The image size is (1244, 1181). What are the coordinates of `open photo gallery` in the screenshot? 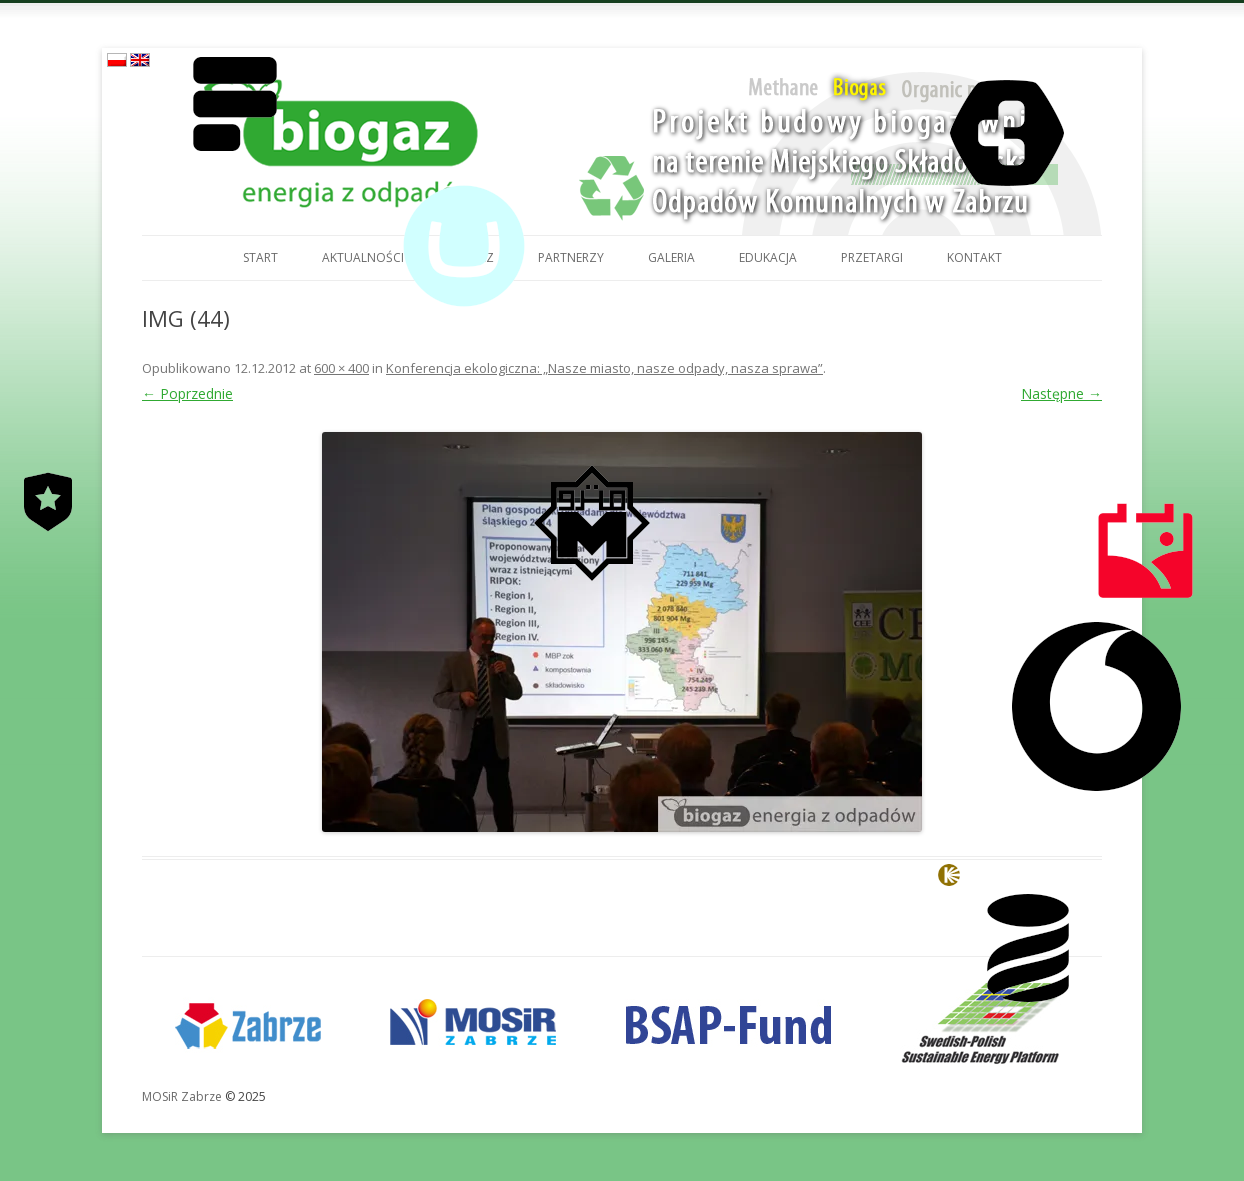 It's located at (1145, 555).